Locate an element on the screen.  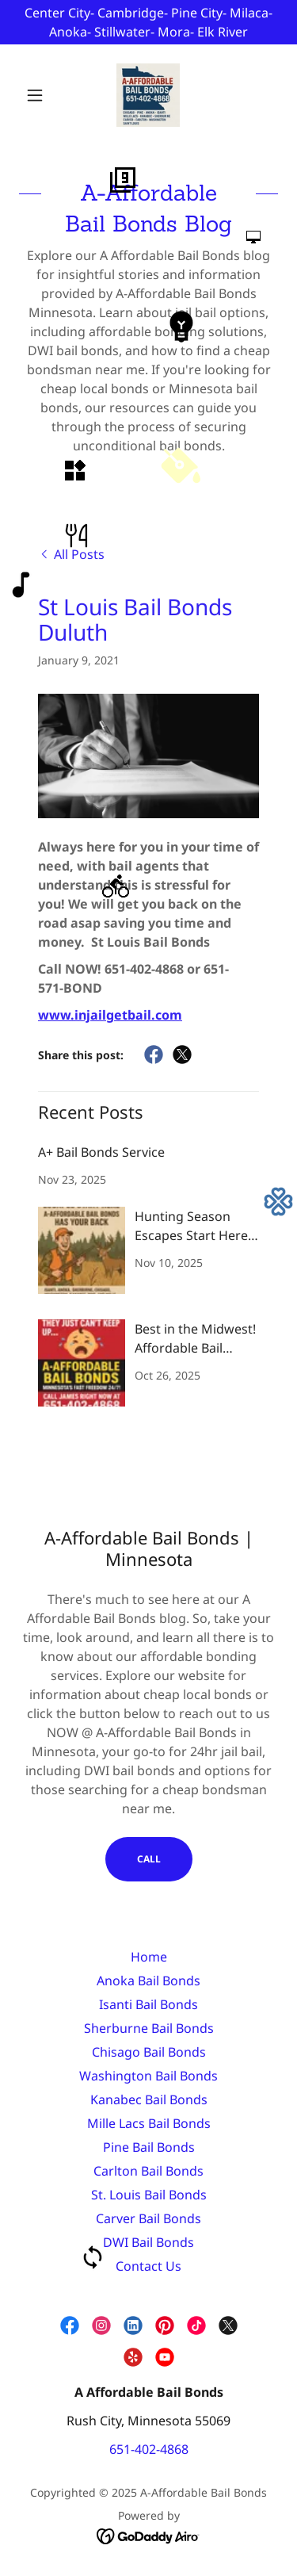
access music or audio player is located at coordinates (21, 584).